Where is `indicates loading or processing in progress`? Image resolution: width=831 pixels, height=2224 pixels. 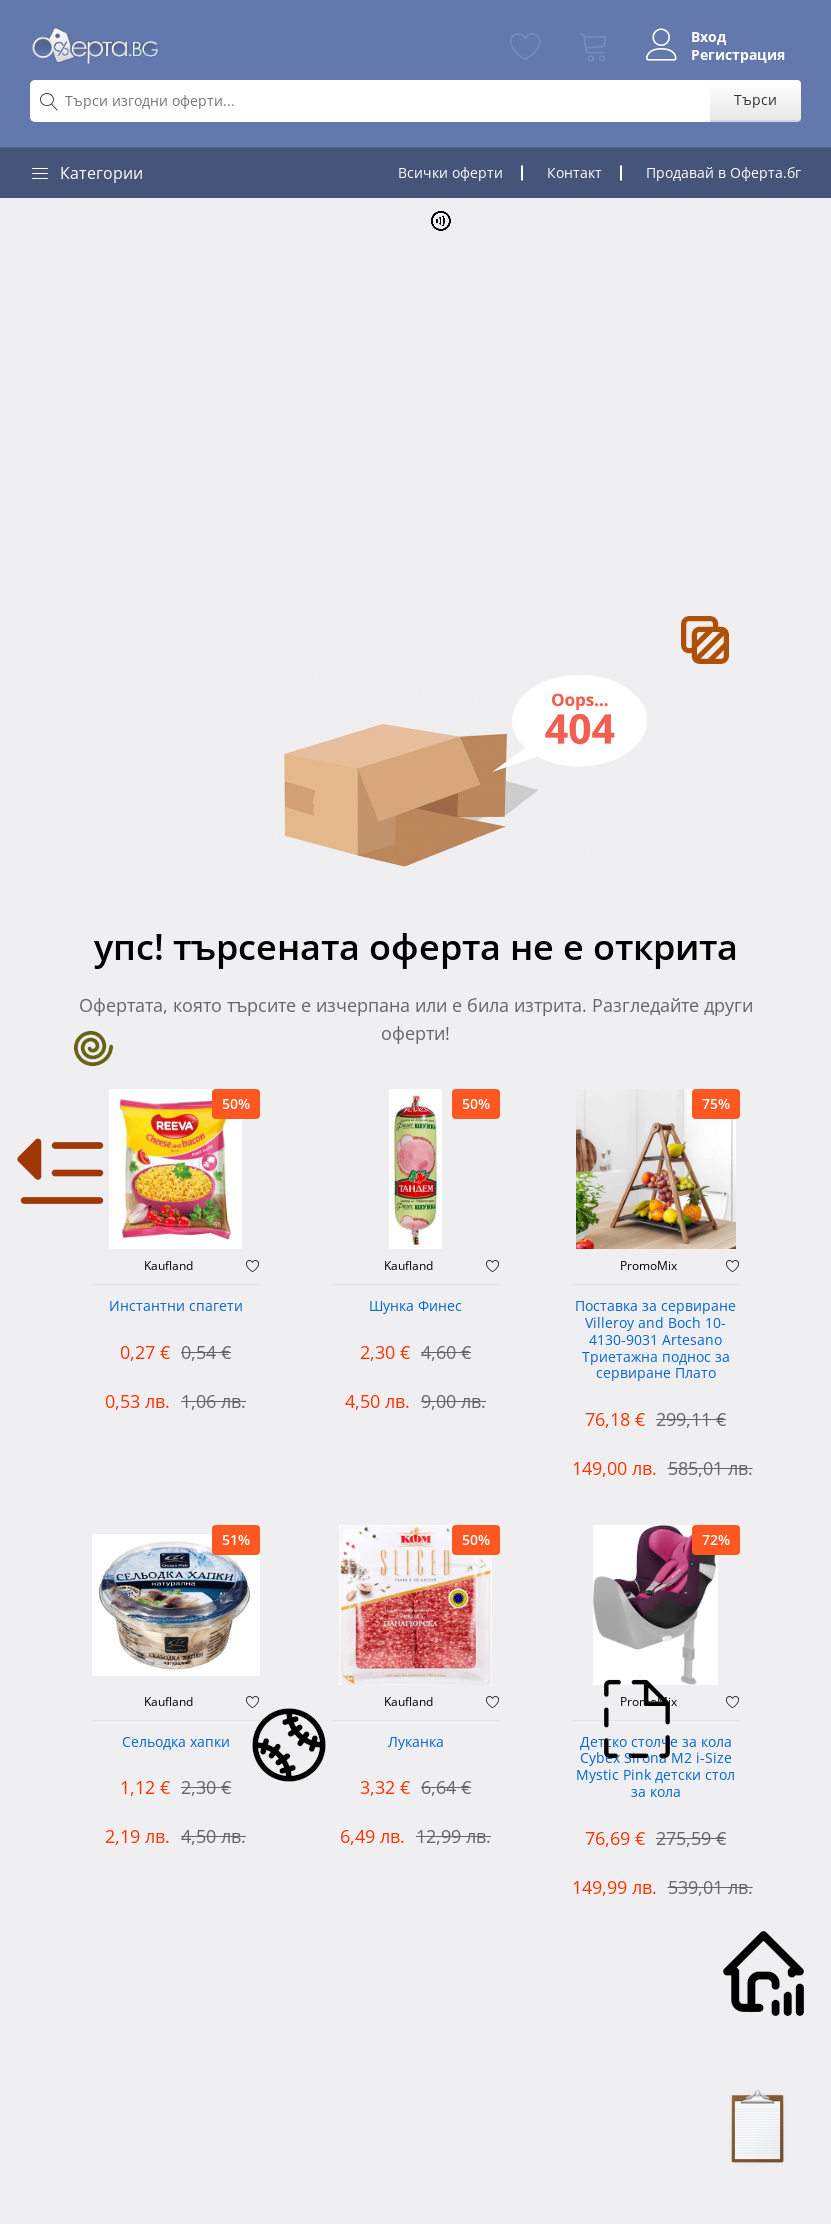
indicates loading or processing in progress is located at coordinates (93, 1048).